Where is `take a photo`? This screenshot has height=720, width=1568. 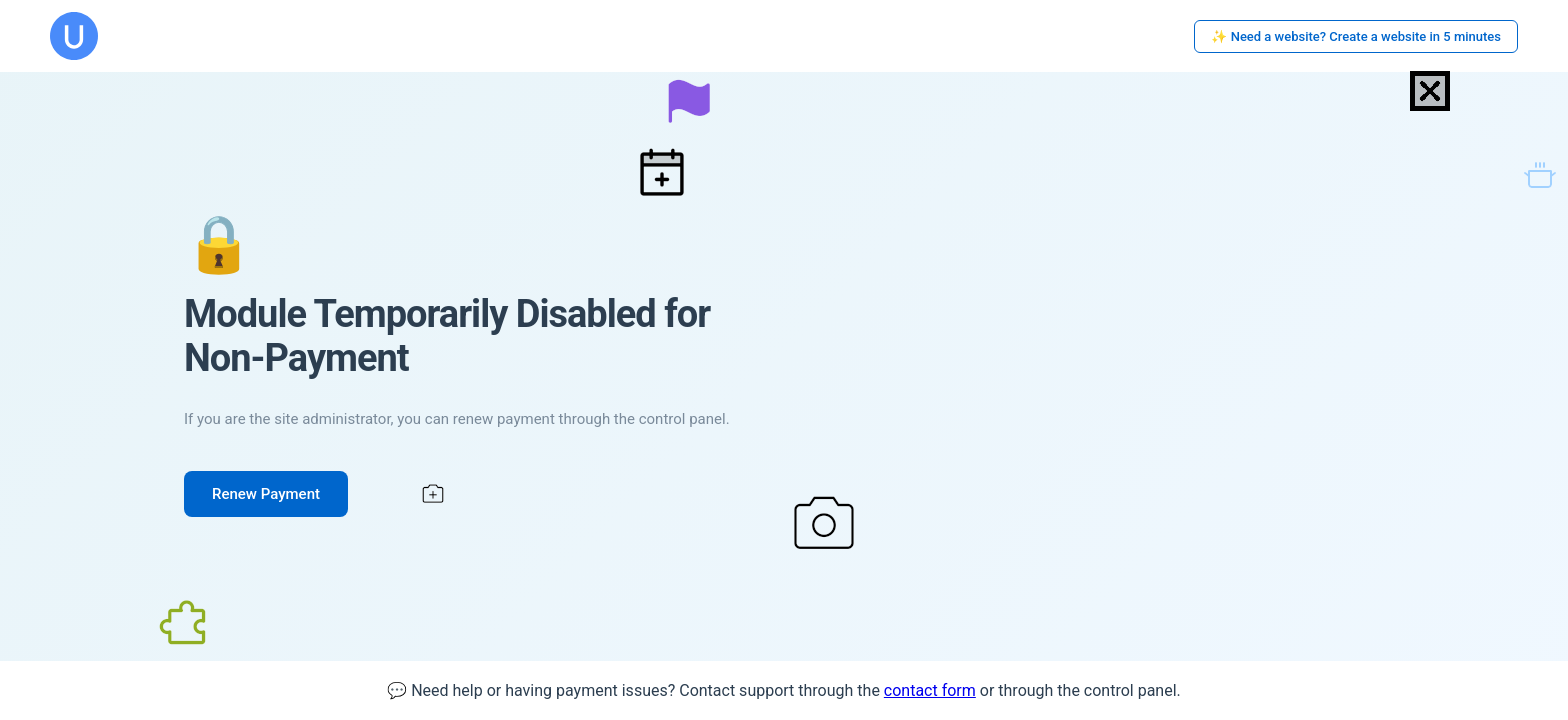
take a photo is located at coordinates (824, 524).